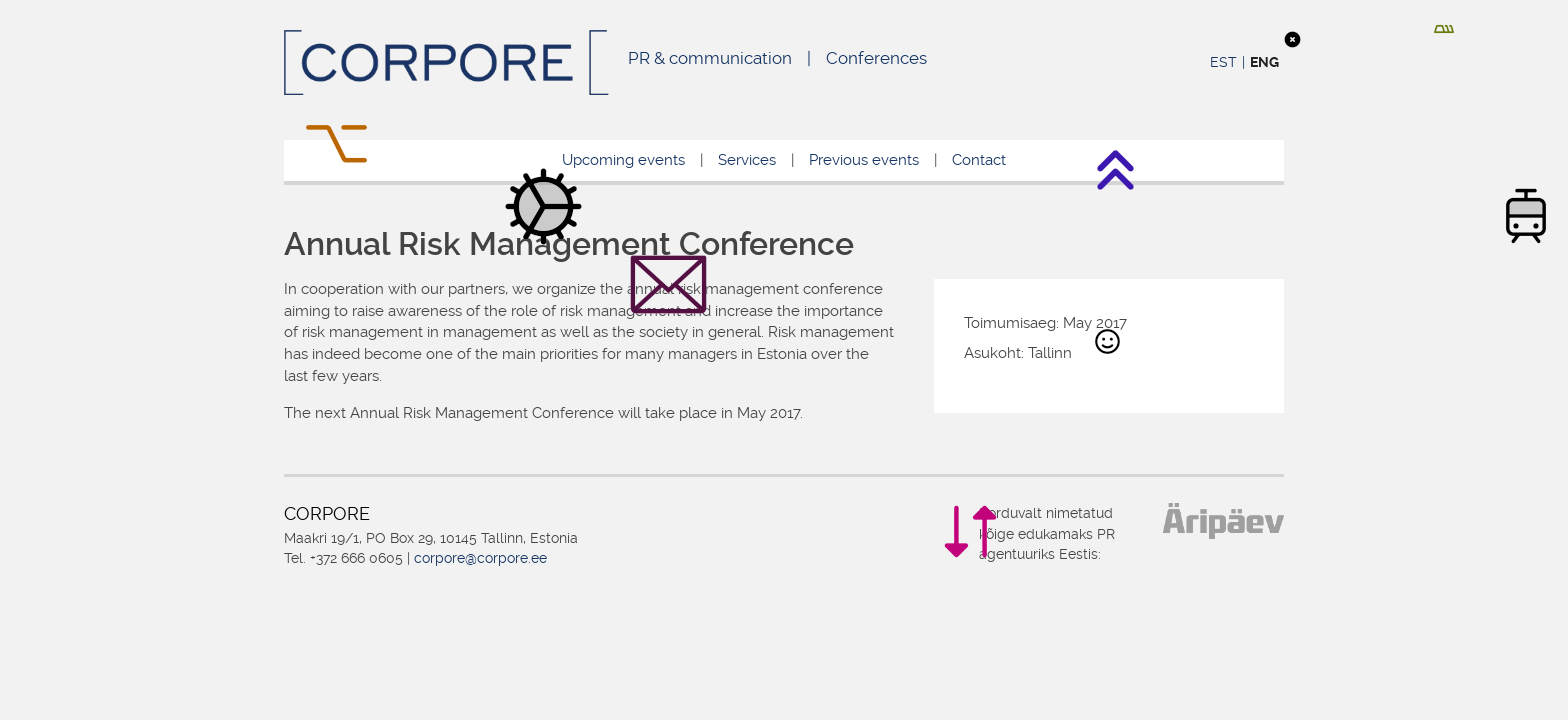 The height and width of the screenshot is (720, 1568). What do you see at coordinates (543, 206) in the screenshot?
I see `access settings or preferences` at bounding box center [543, 206].